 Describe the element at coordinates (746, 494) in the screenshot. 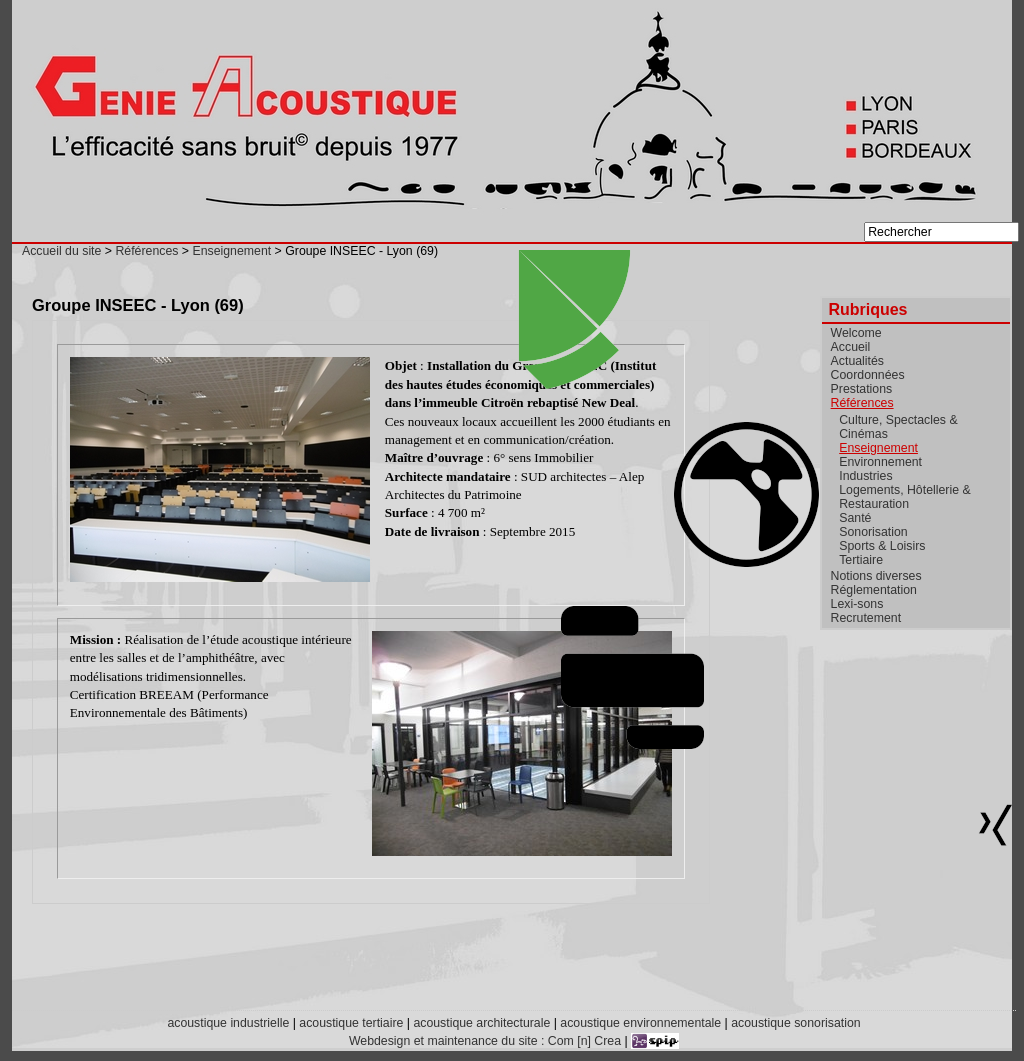

I see `open Nuke compositing software` at that location.